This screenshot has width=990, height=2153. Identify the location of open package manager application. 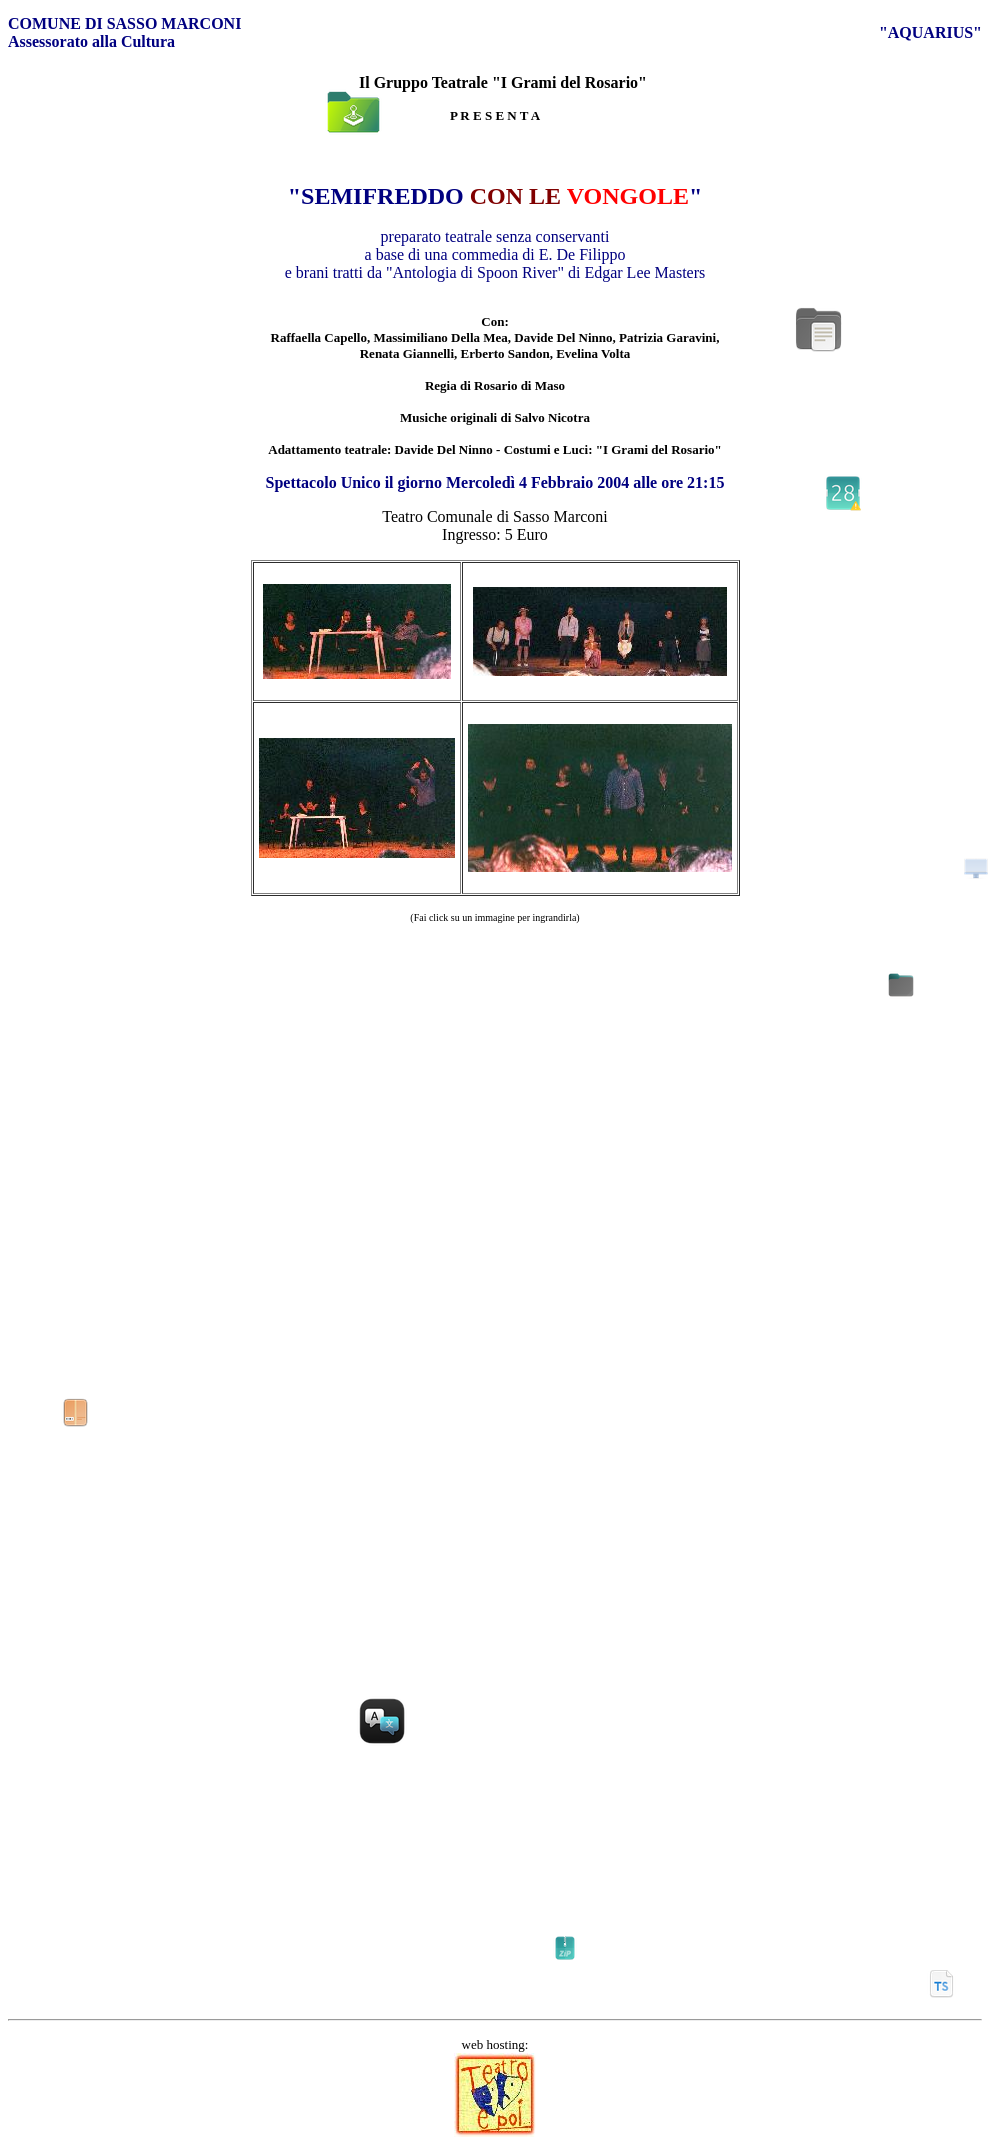
(75, 1412).